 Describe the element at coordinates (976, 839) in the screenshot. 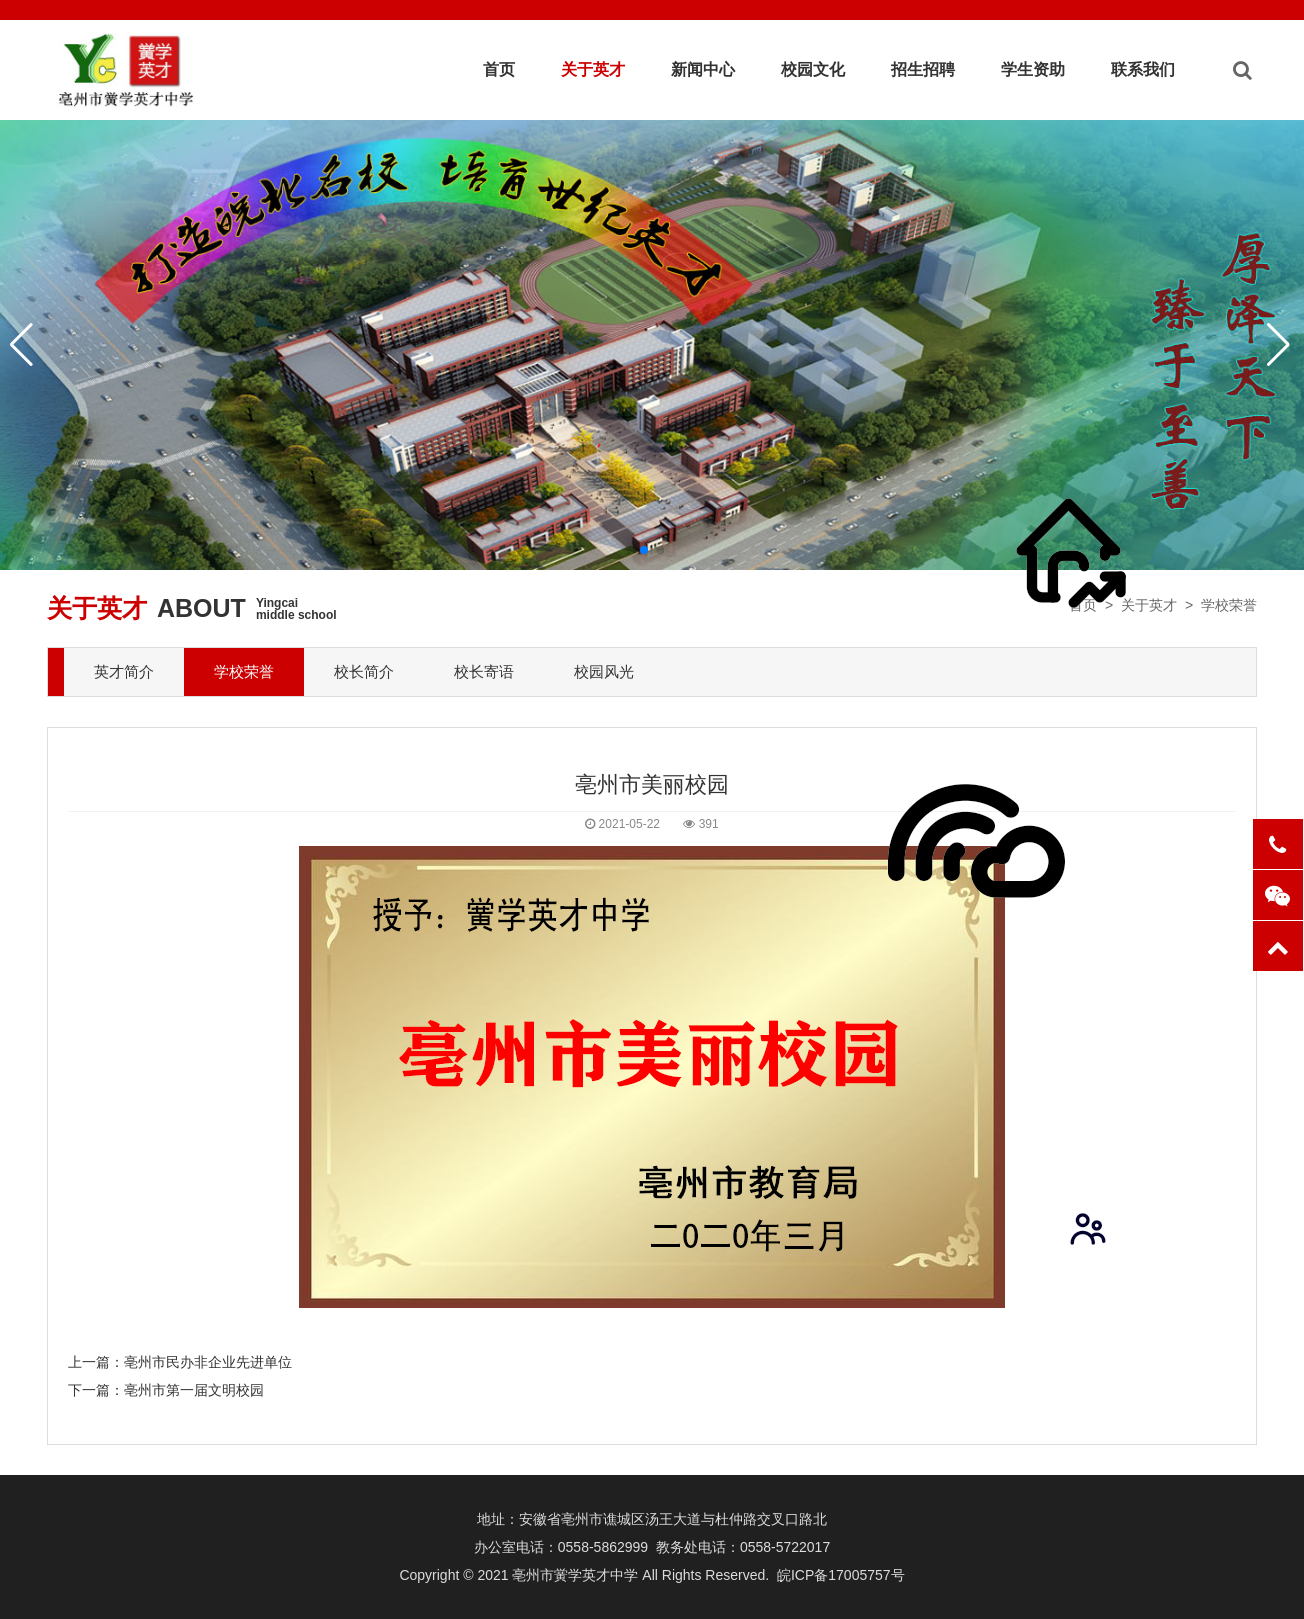

I see `view weather conditions` at that location.